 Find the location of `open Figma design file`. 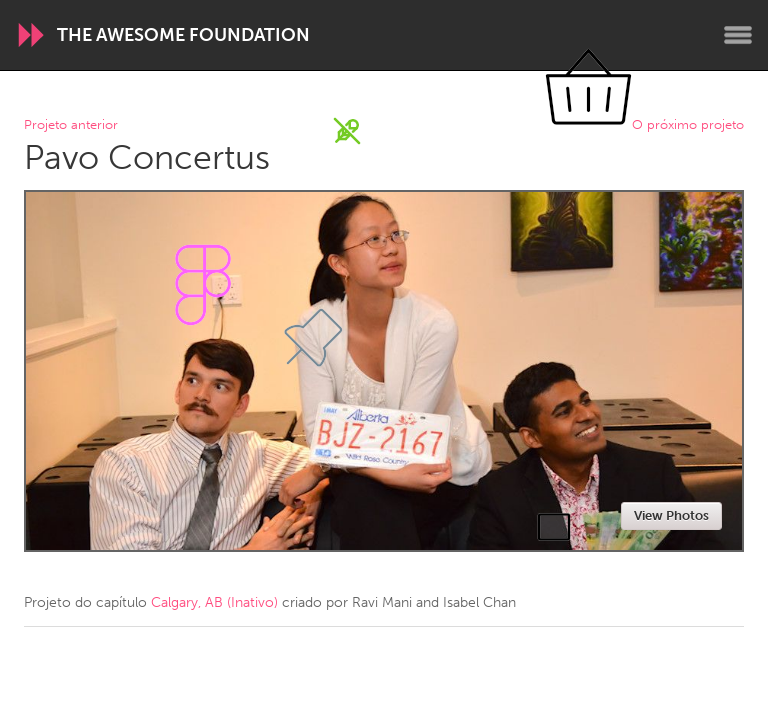

open Figma design file is located at coordinates (201, 283).